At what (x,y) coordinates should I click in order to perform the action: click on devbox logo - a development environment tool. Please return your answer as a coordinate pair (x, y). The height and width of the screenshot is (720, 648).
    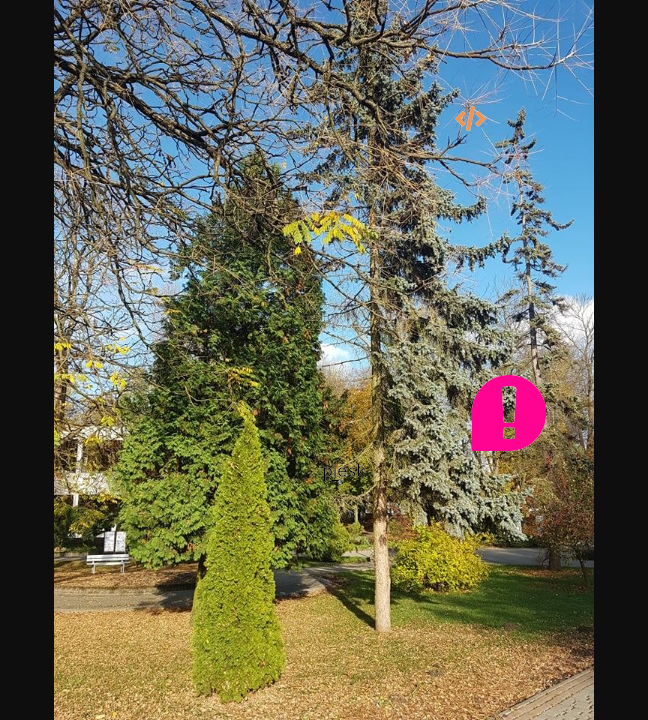
    Looking at the image, I should click on (470, 118).